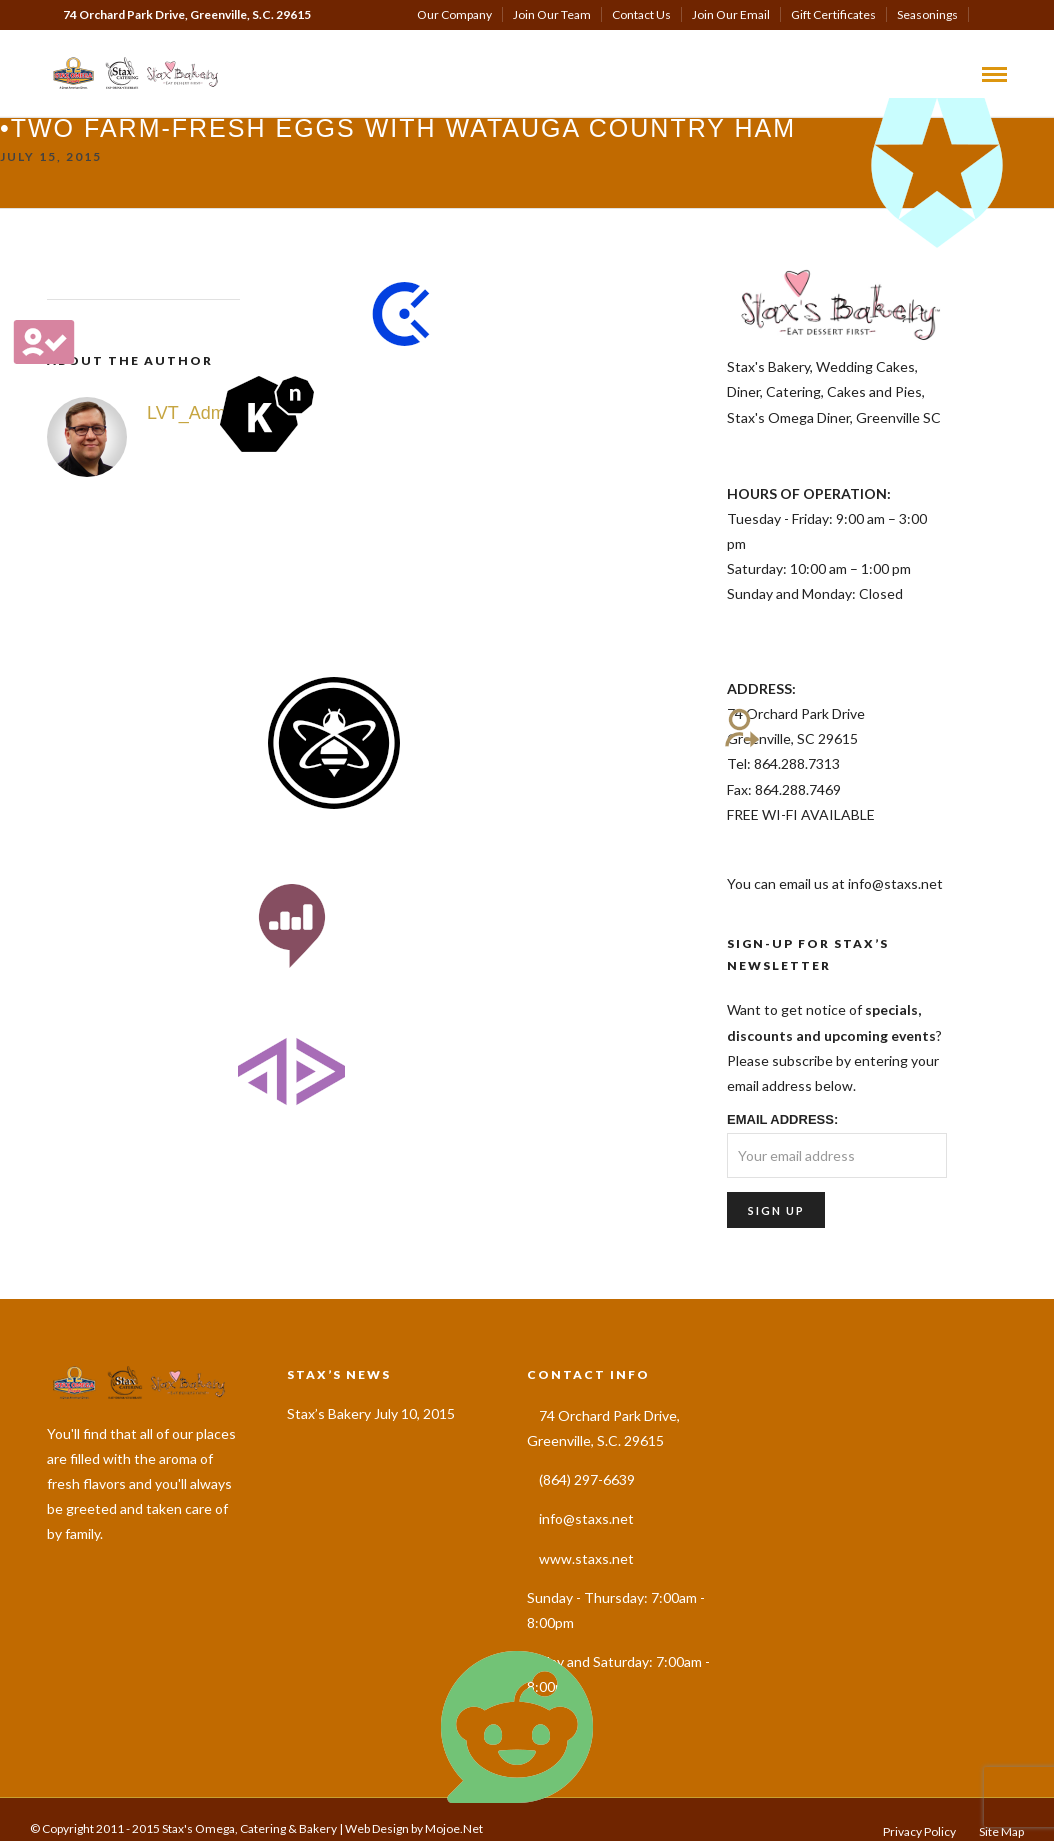  What do you see at coordinates (291, 1071) in the screenshot?
I see `activitypub protocol logo` at bounding box center [291, 1071].